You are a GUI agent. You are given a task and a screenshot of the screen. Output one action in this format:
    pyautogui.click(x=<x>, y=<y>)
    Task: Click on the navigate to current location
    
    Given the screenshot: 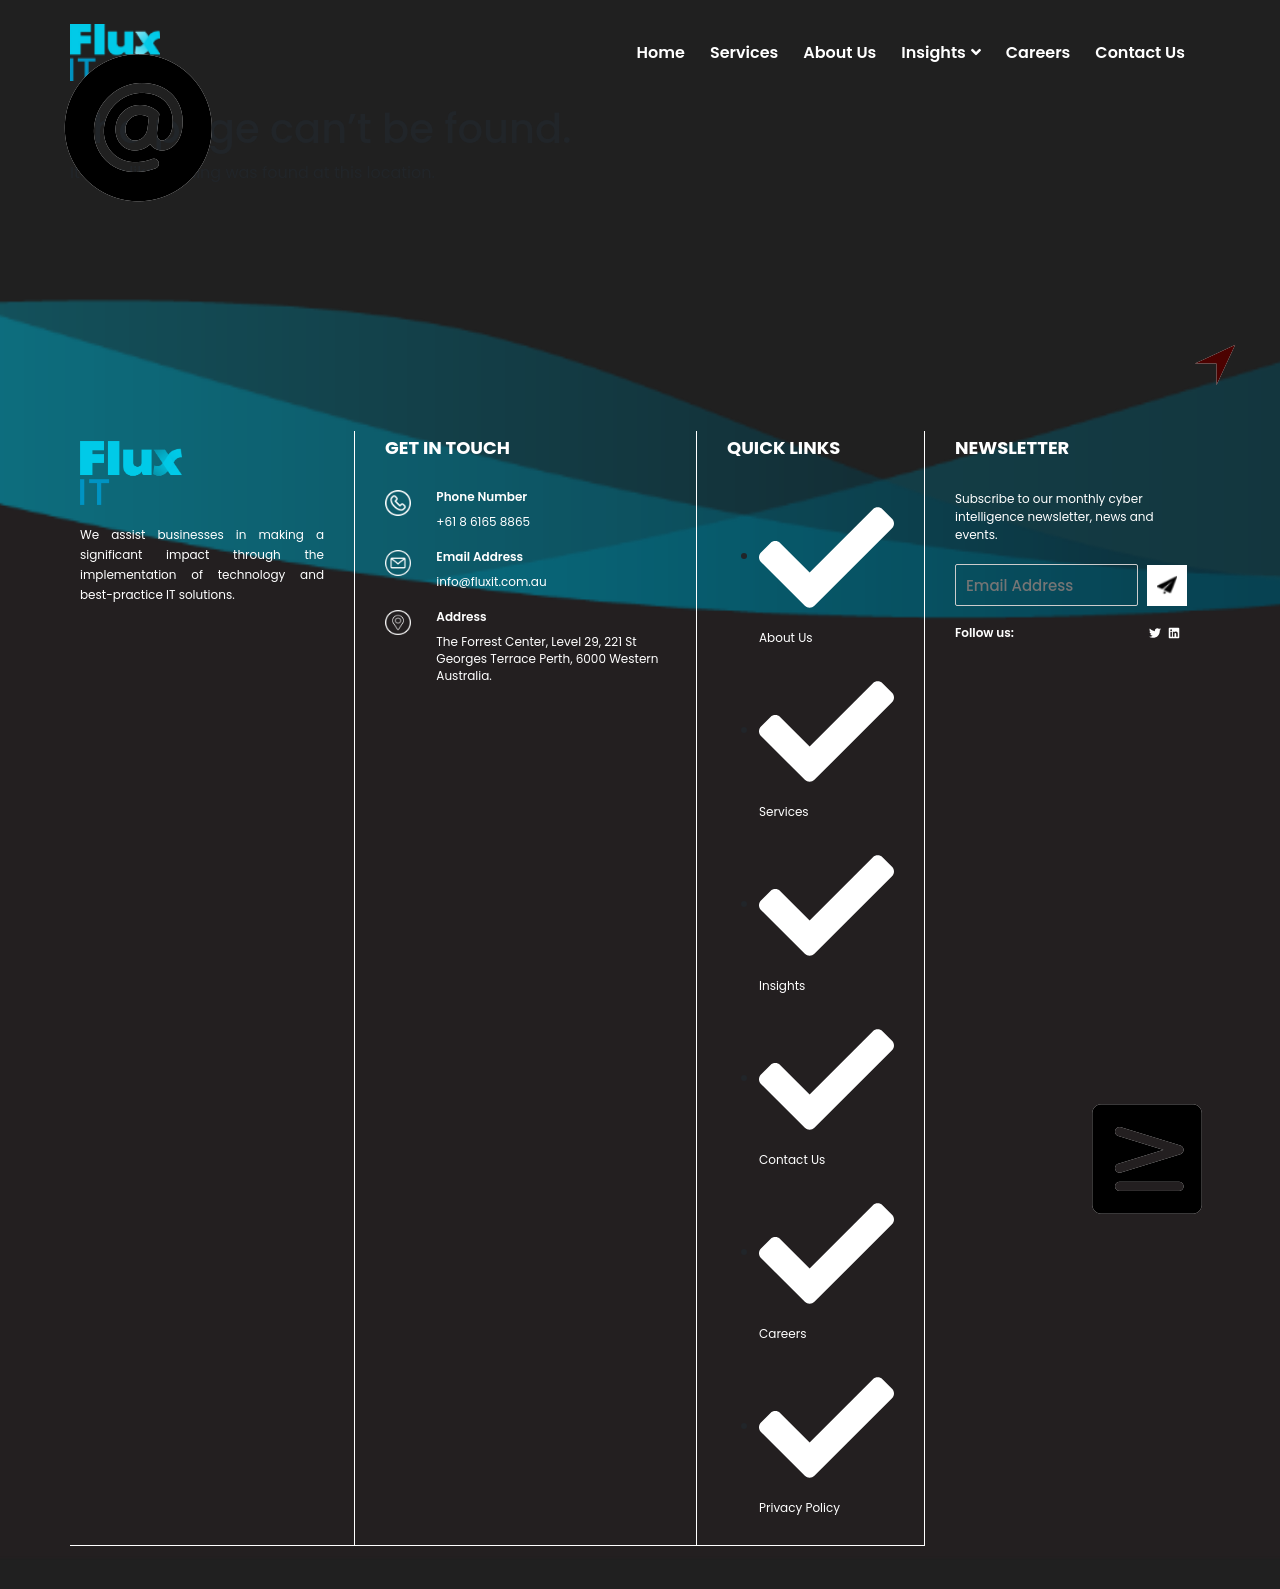 What is the action you would take?
    pyautogui.click(x=1215, y=365)
    